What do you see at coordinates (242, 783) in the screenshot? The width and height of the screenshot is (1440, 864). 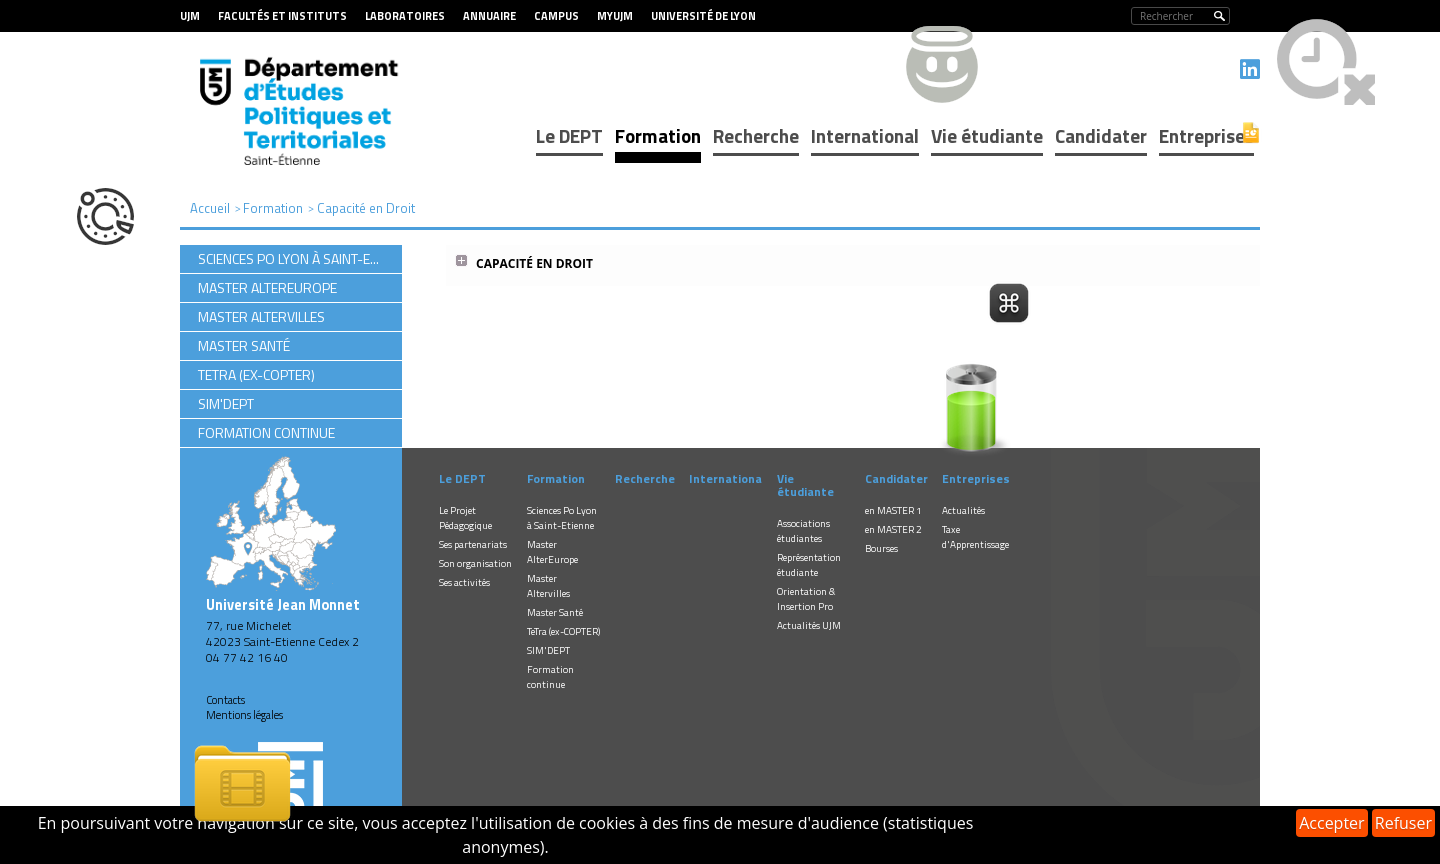 I see `open your videos folder` at bounding box center [242, 783].